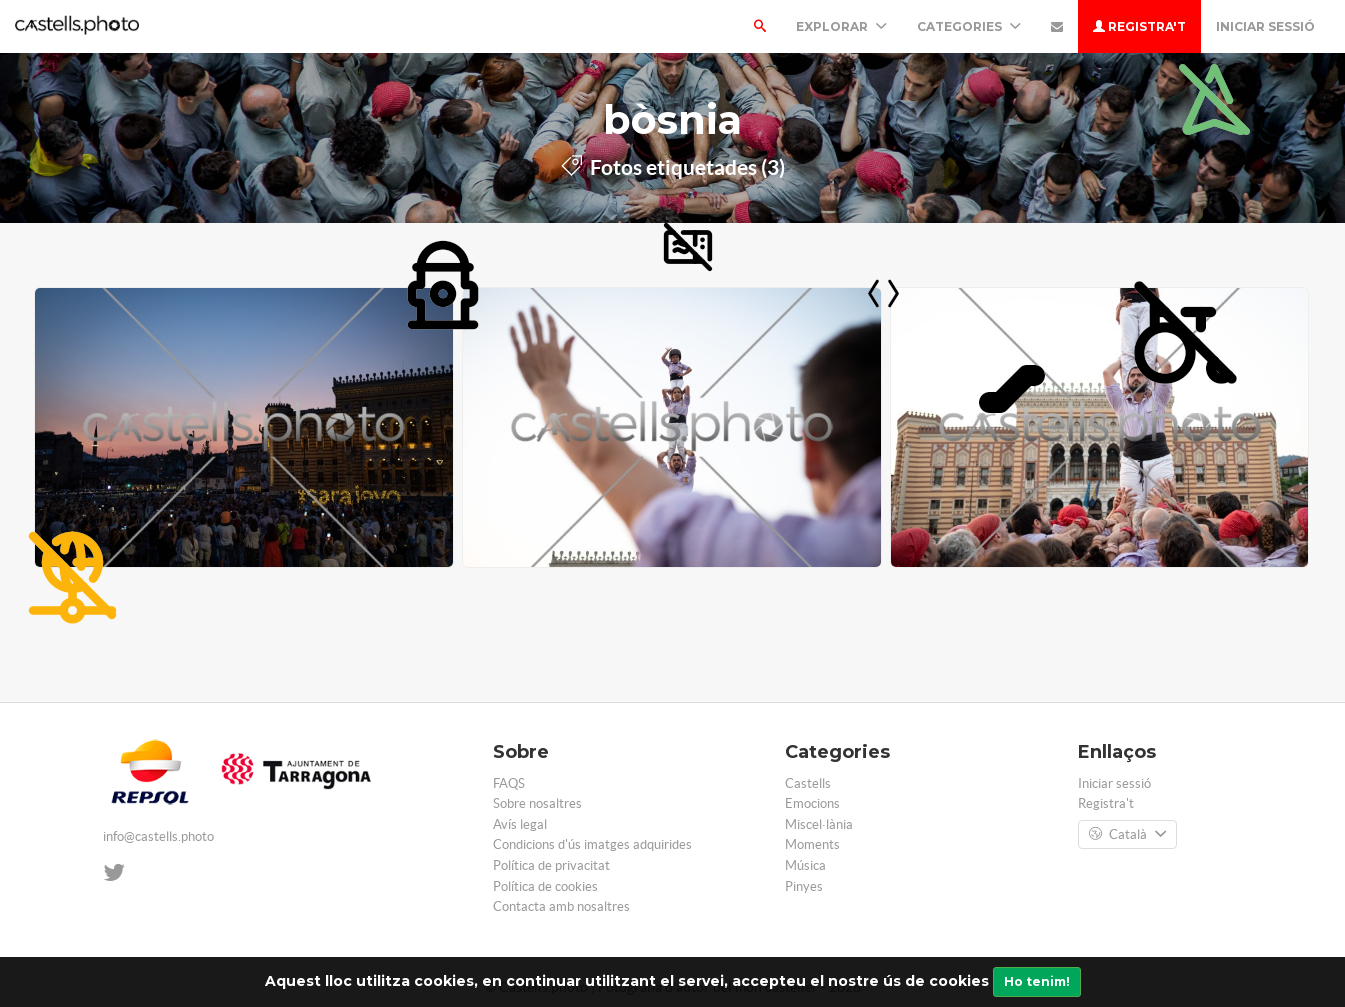 The image size is (1345, 1007). What do you see at coordinates (72, 575) in the screenshot?
I see `network connection unavailable` at bounding box center [72, 575].